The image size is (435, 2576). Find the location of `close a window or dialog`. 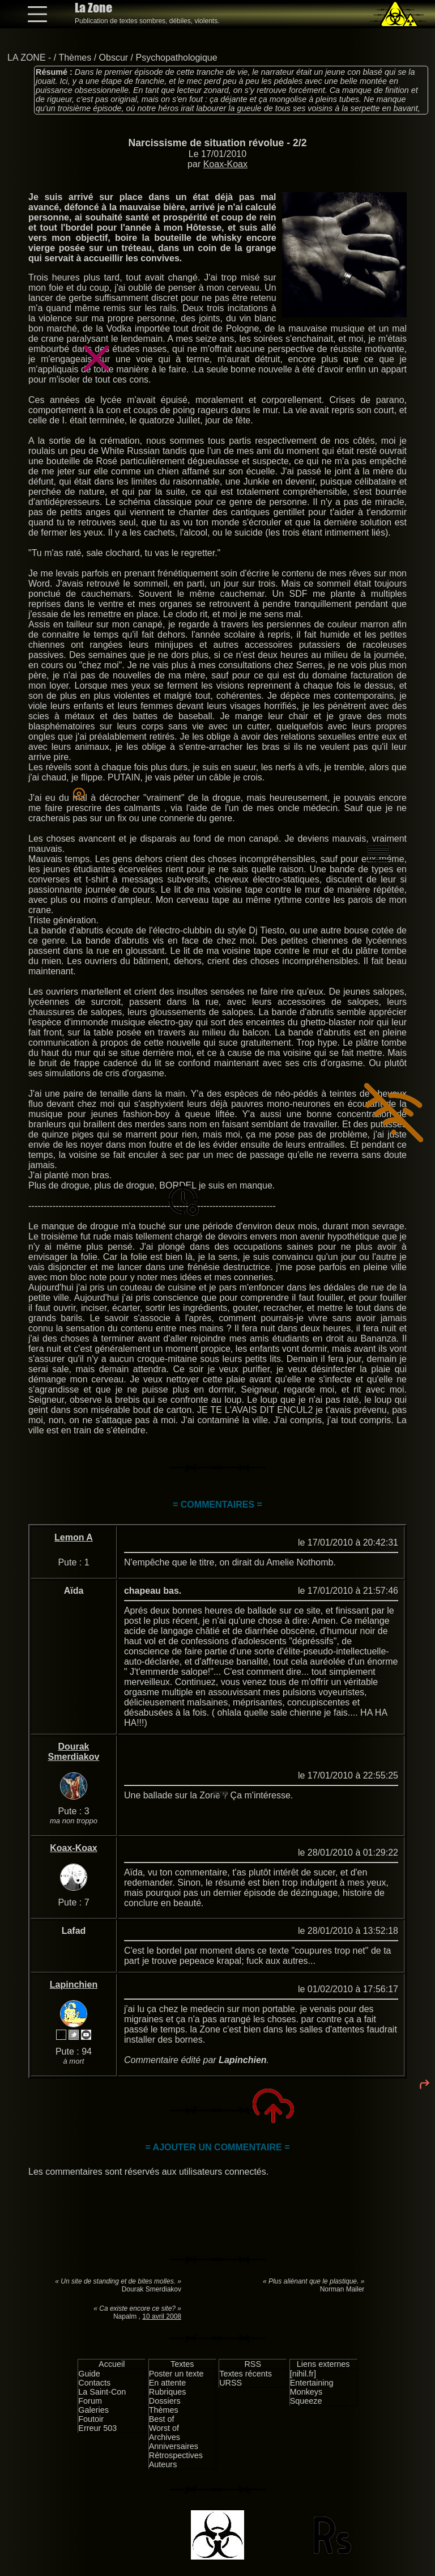

close a window or dialog is located at coordinates (96, 358).